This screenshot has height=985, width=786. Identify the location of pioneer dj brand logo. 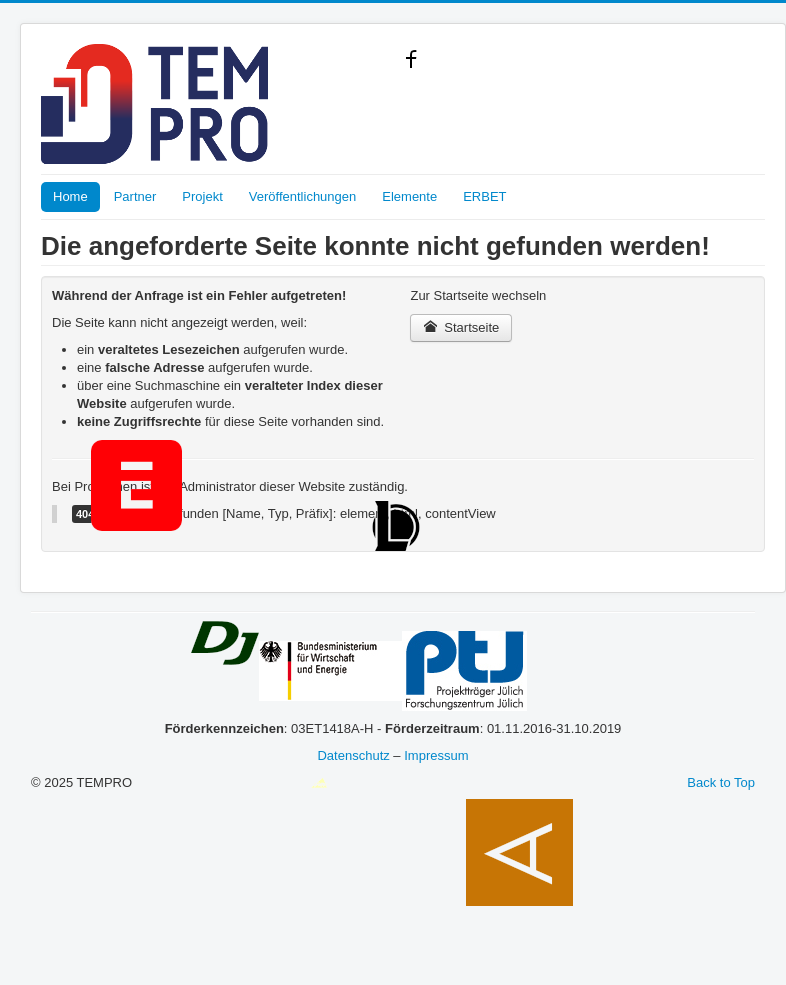
(225, 643).